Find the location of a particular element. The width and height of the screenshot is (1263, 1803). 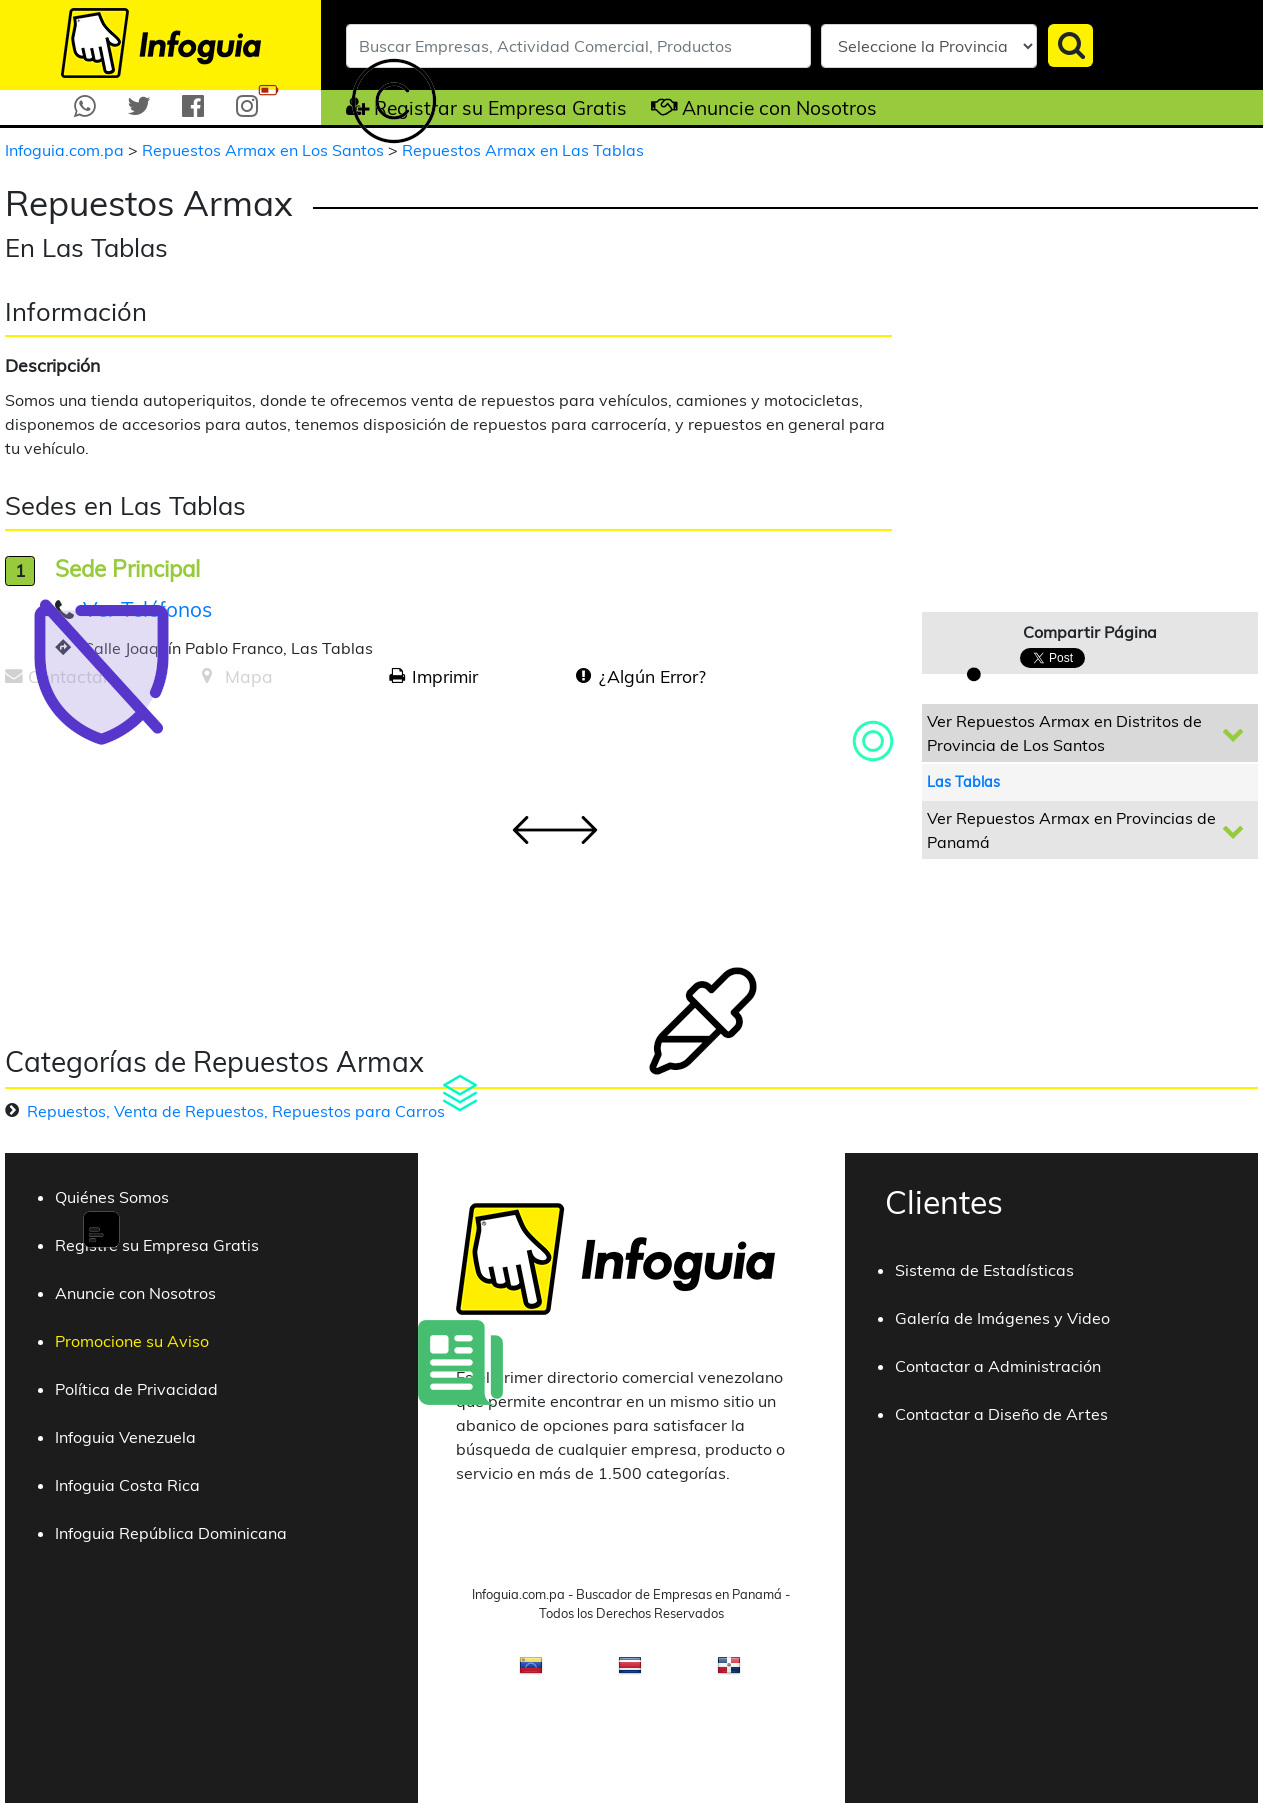

security or protection is disabled is located at coordinates (101, 666).